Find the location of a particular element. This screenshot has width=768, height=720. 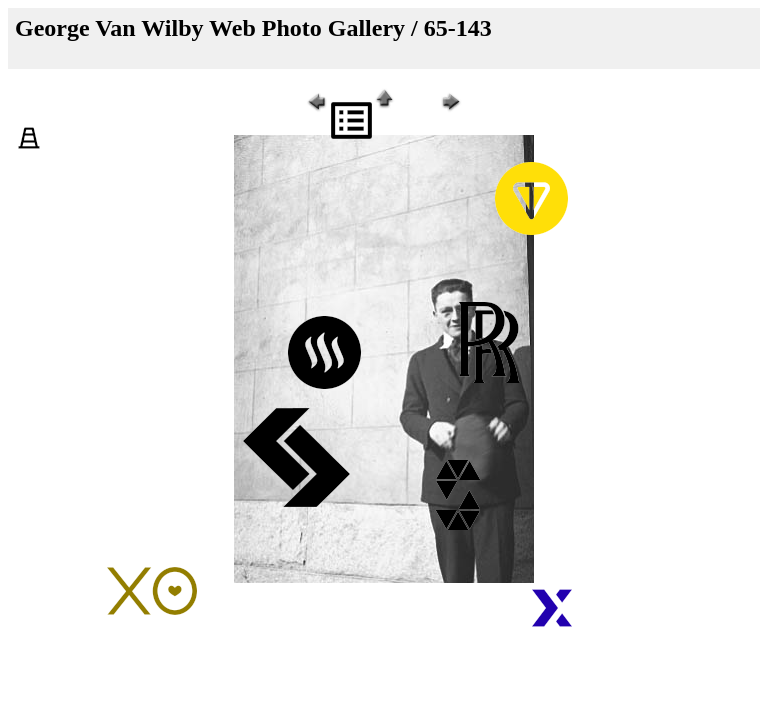

rolls-royce brand logo is located at coordinates (489, 342).